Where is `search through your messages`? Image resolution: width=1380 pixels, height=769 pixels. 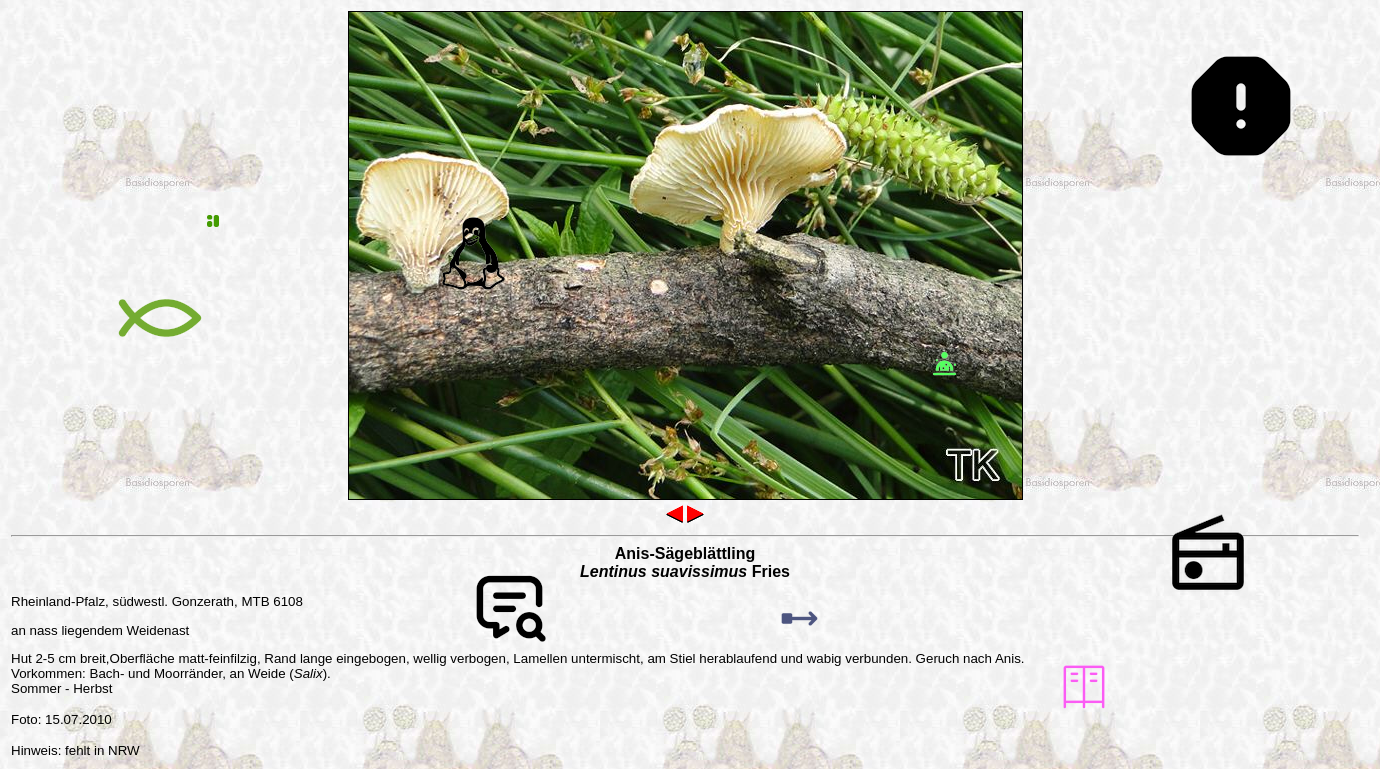
search through your messages is located at coordinates (509, 605).